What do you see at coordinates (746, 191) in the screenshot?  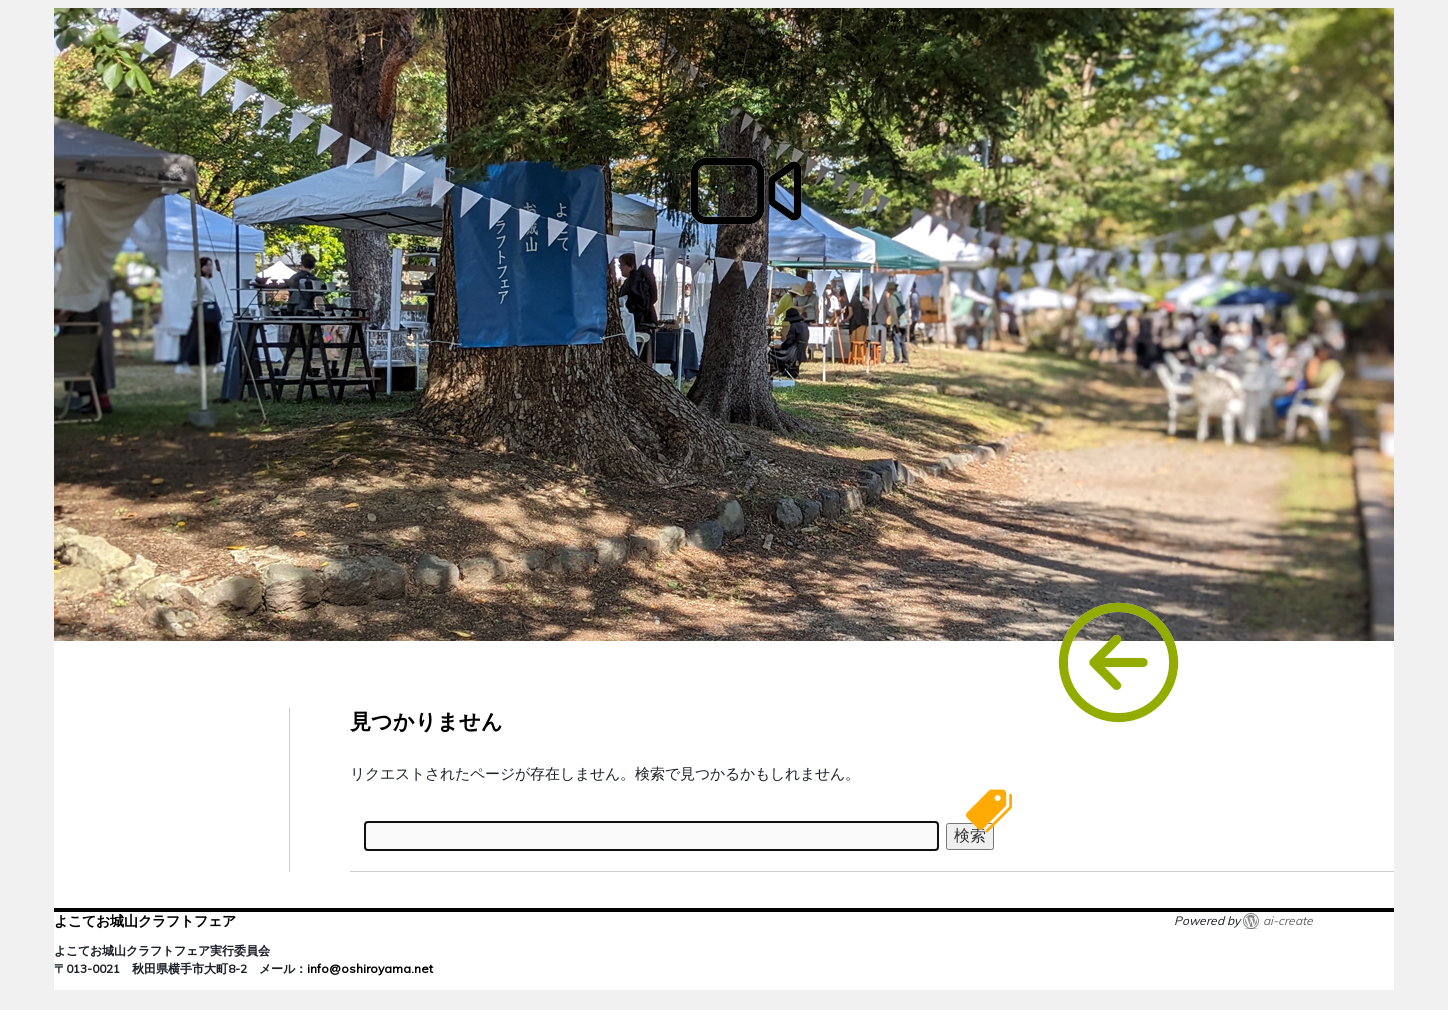 I see `start a video call` at bounding box center [746, 191].